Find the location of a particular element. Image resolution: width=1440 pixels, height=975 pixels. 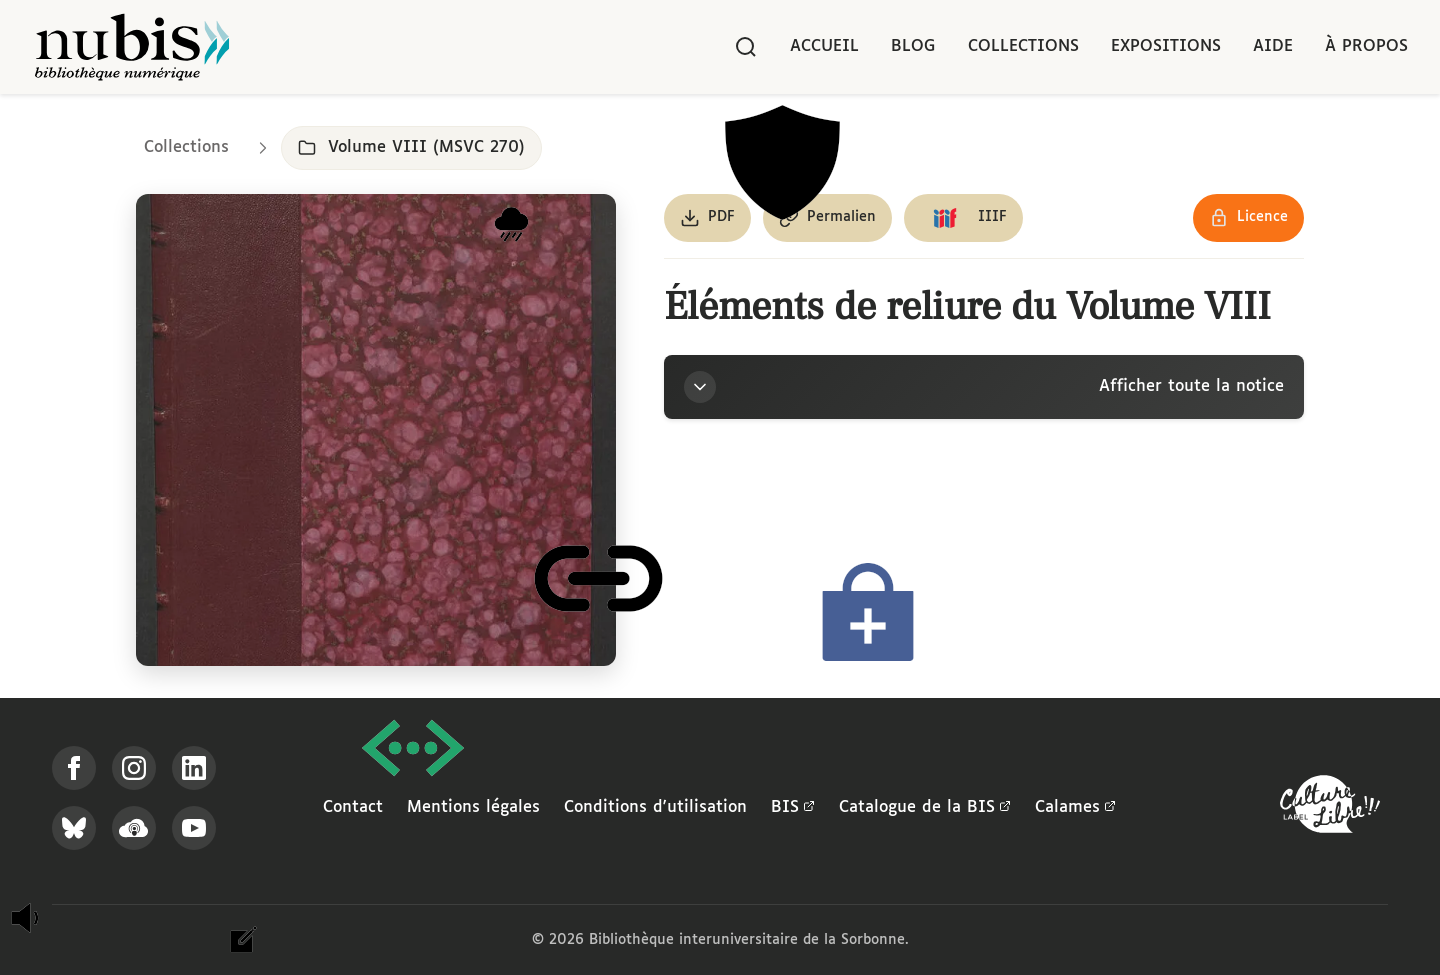

create or compose new content is located at coordinates (243, 939).